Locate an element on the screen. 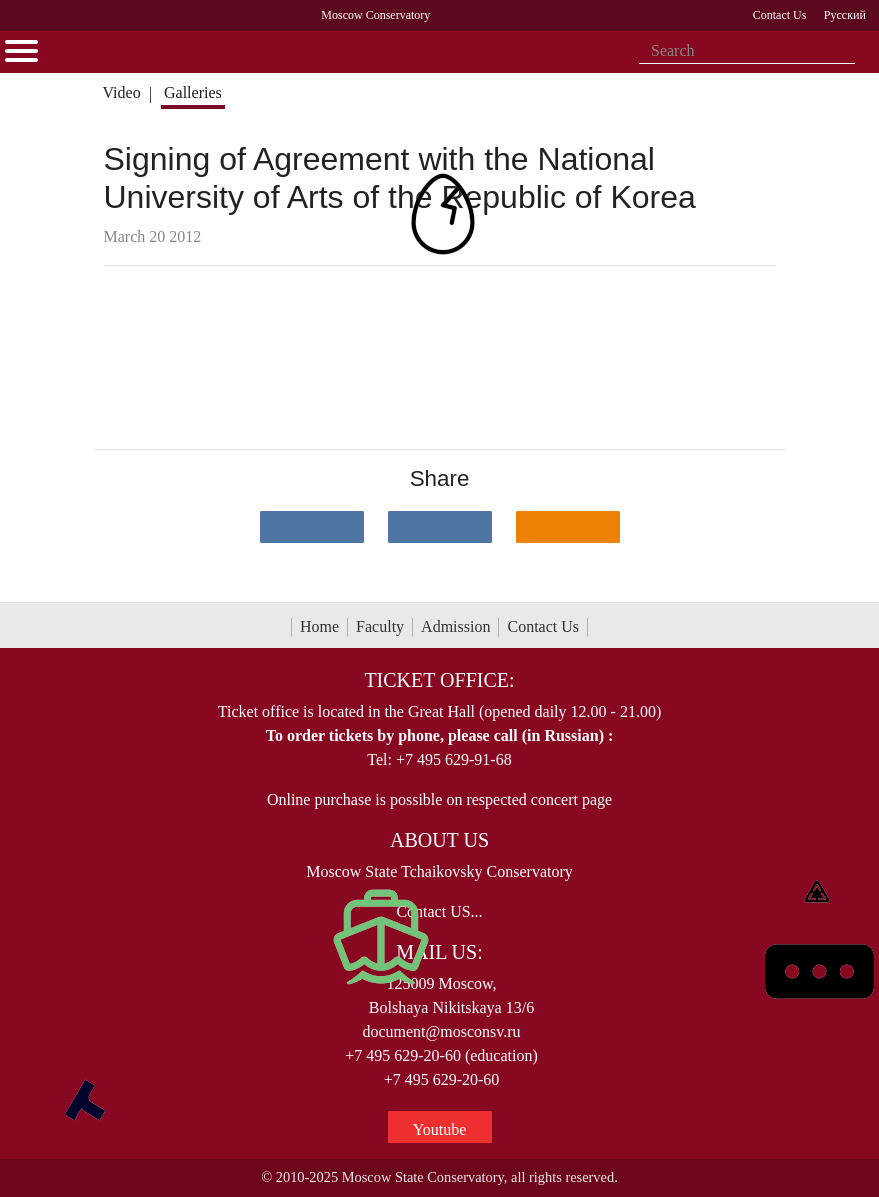 The width and height of the screenshot is (879, 1197). access more options or actions is located at coordinates (819, 971).